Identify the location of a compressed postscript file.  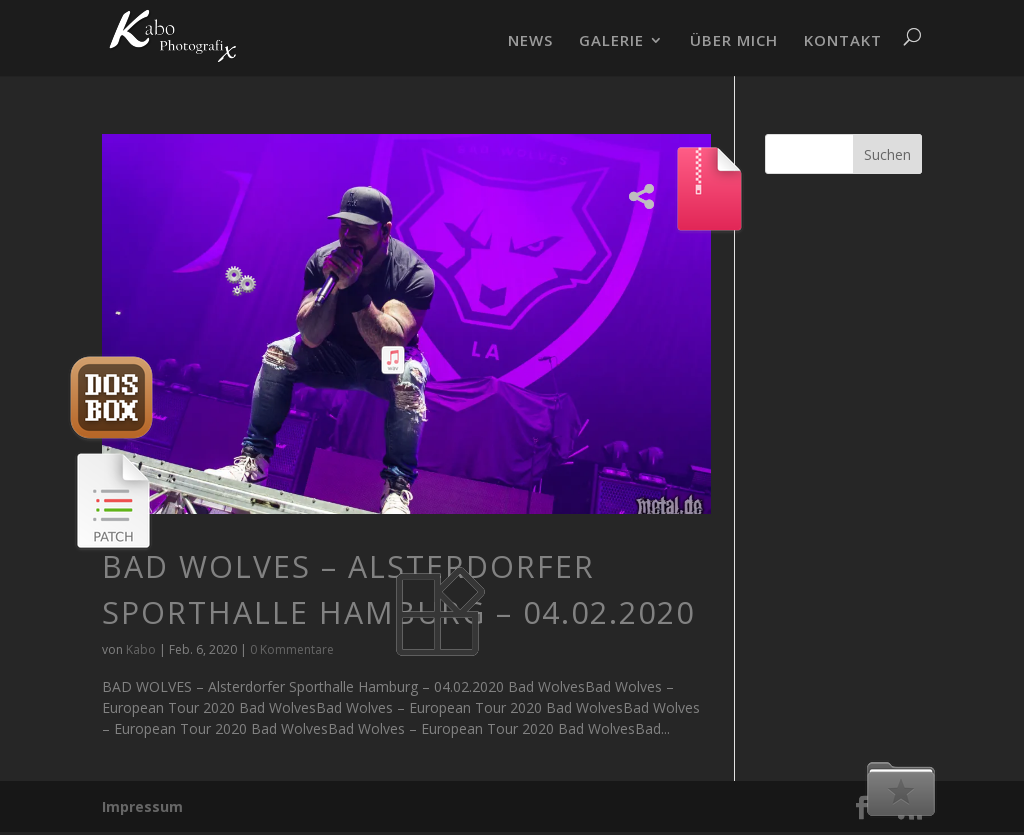
(709, 190).